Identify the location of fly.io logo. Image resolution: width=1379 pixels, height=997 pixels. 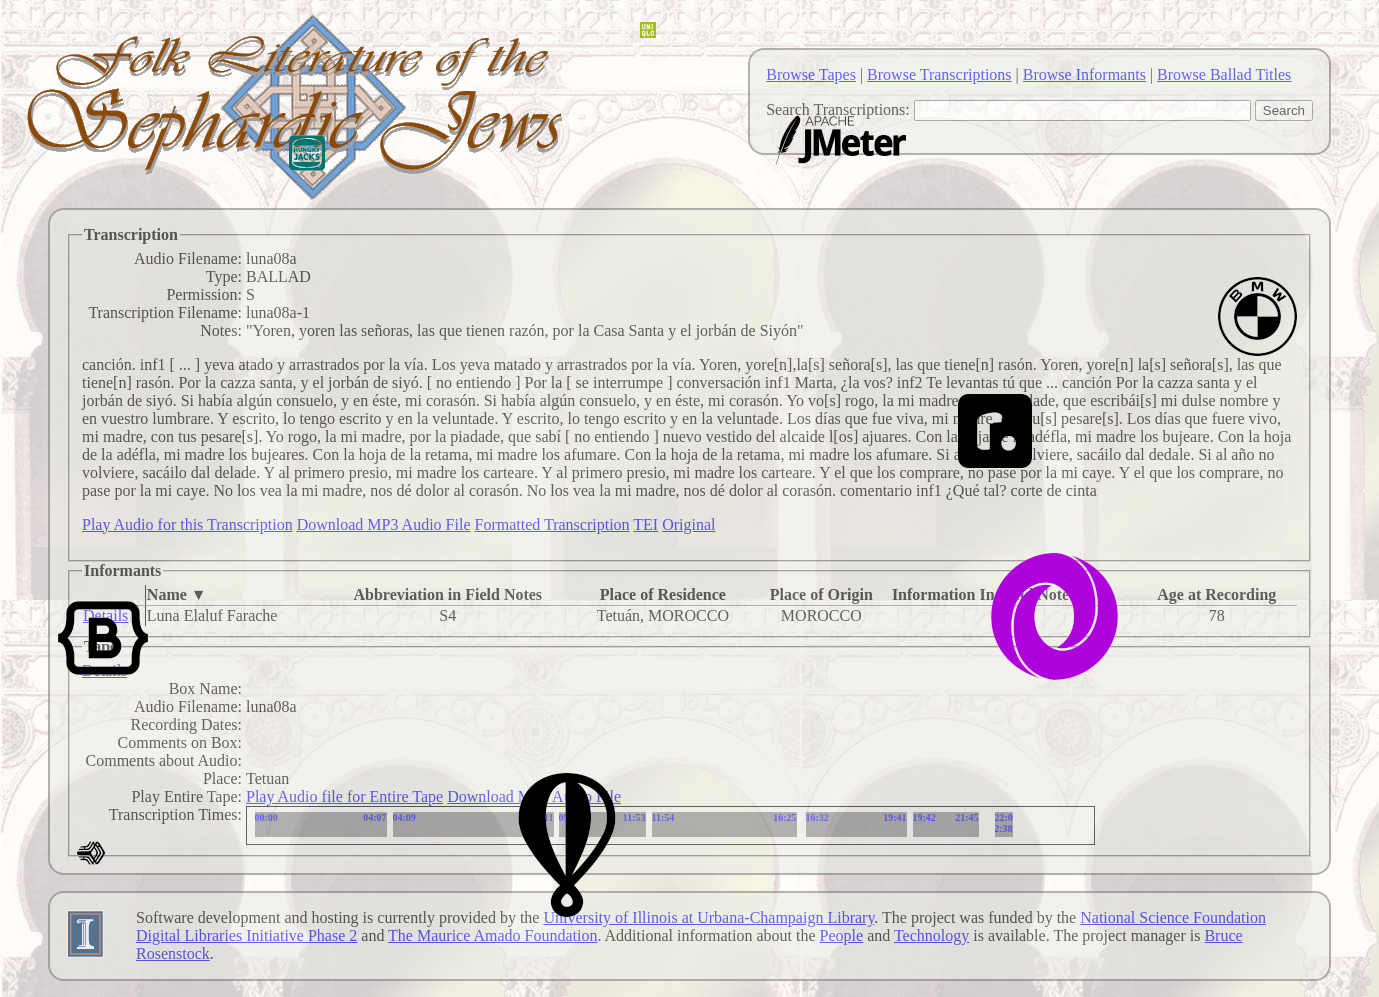
(567, 845).